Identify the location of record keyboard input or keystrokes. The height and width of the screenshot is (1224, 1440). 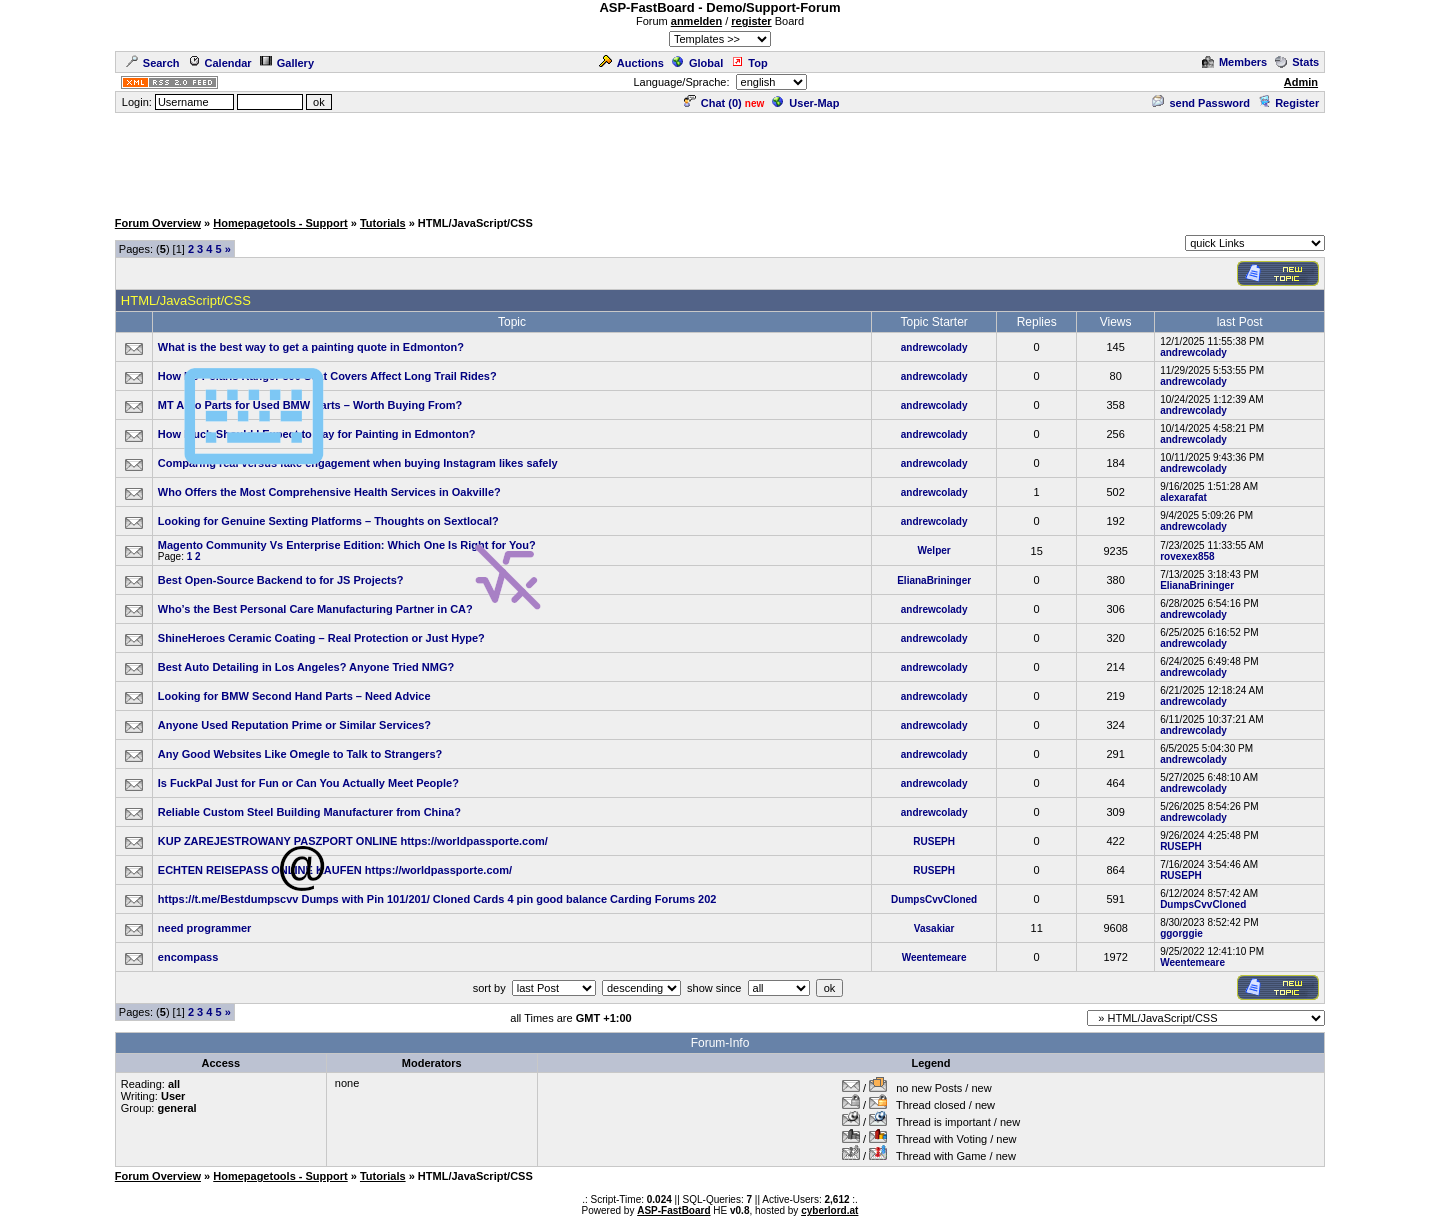
(248, 421).